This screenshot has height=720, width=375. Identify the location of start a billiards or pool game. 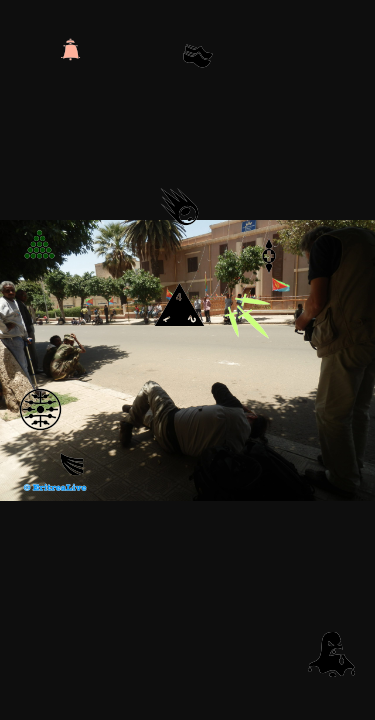
(39, 243).